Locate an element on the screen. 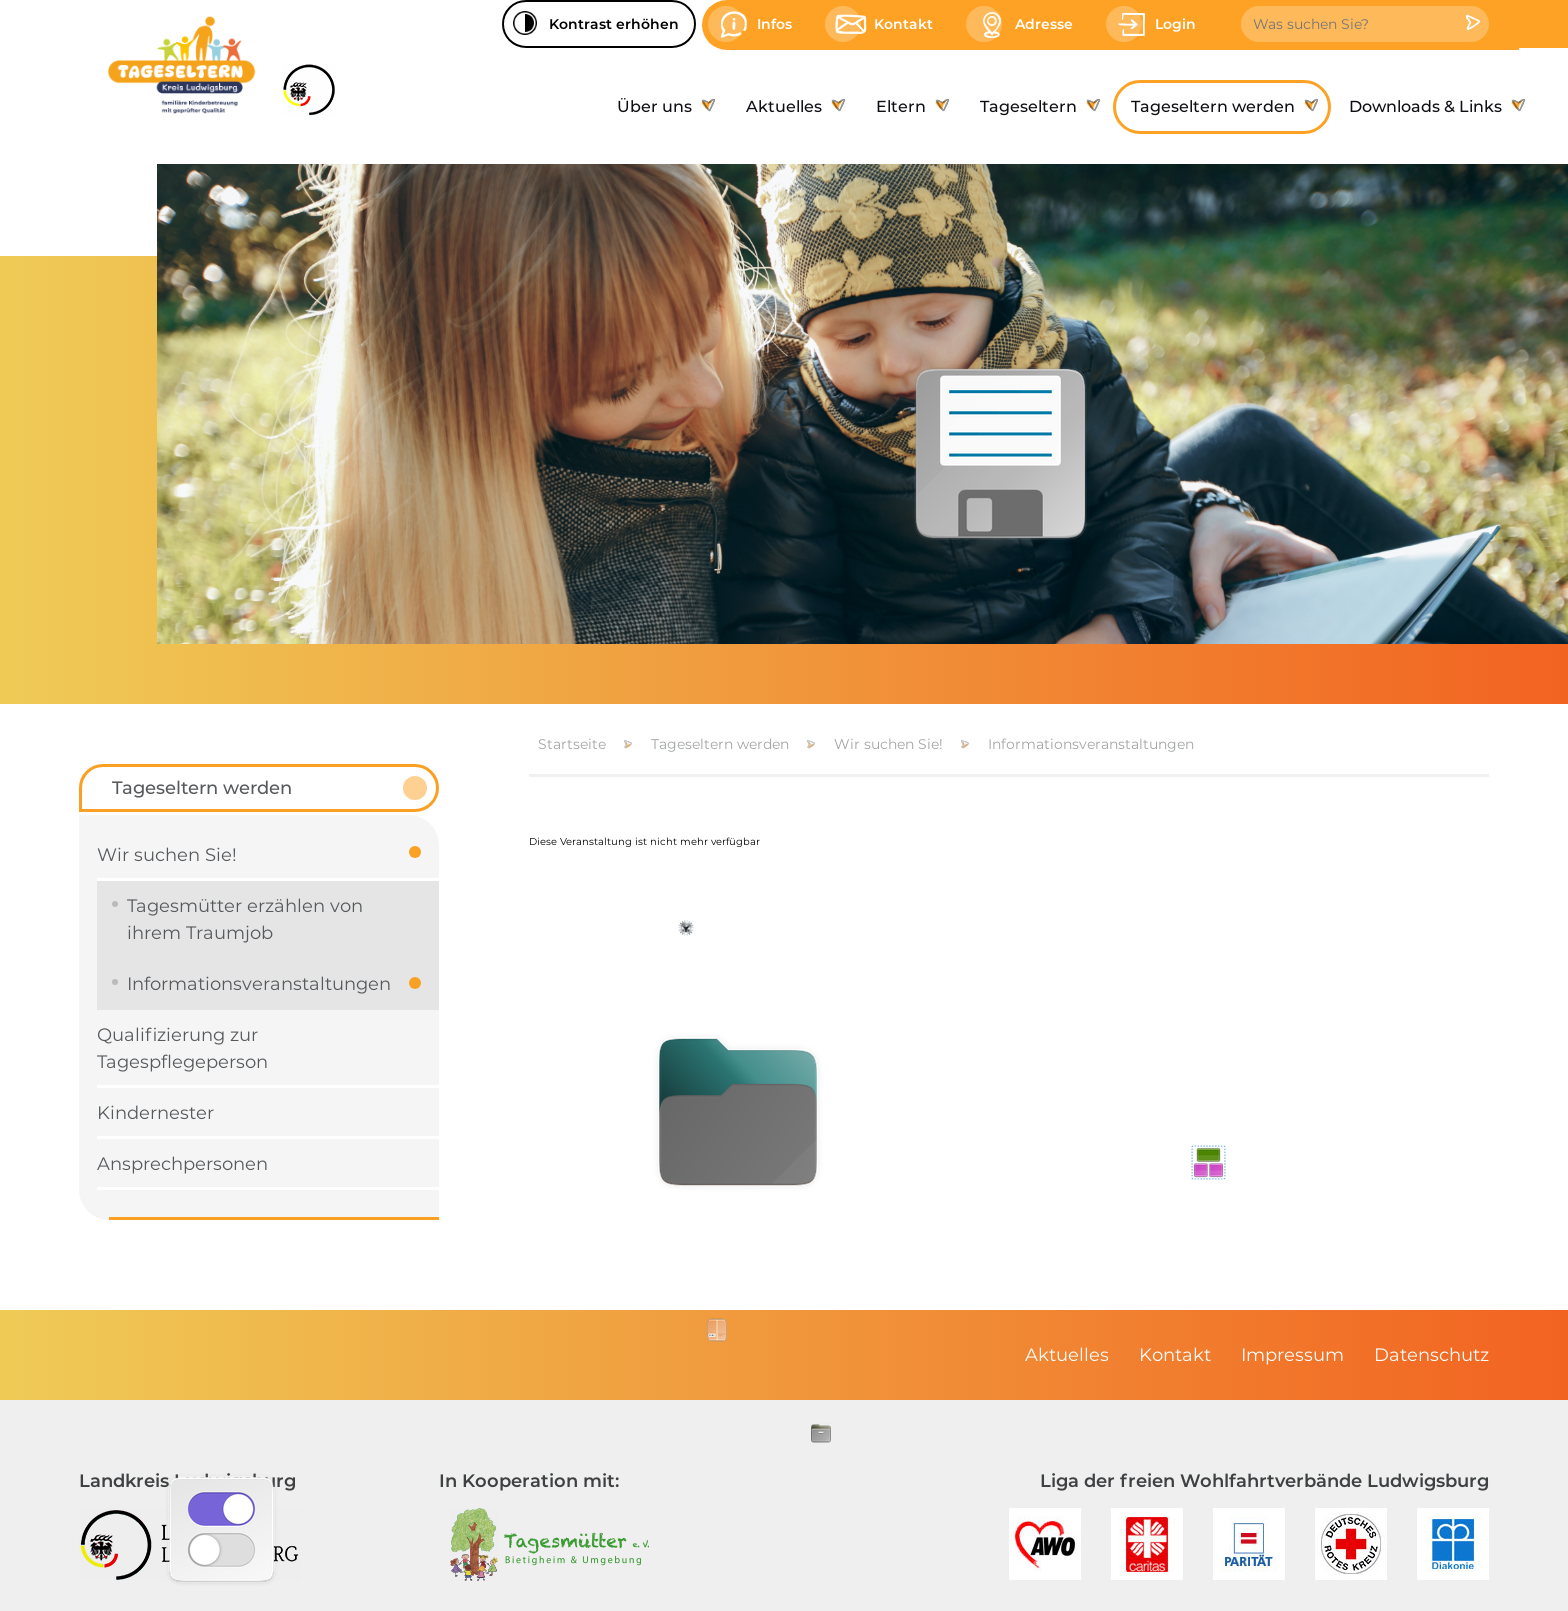  drop files here to move them into this folder is located at coordinates (738, 1112).